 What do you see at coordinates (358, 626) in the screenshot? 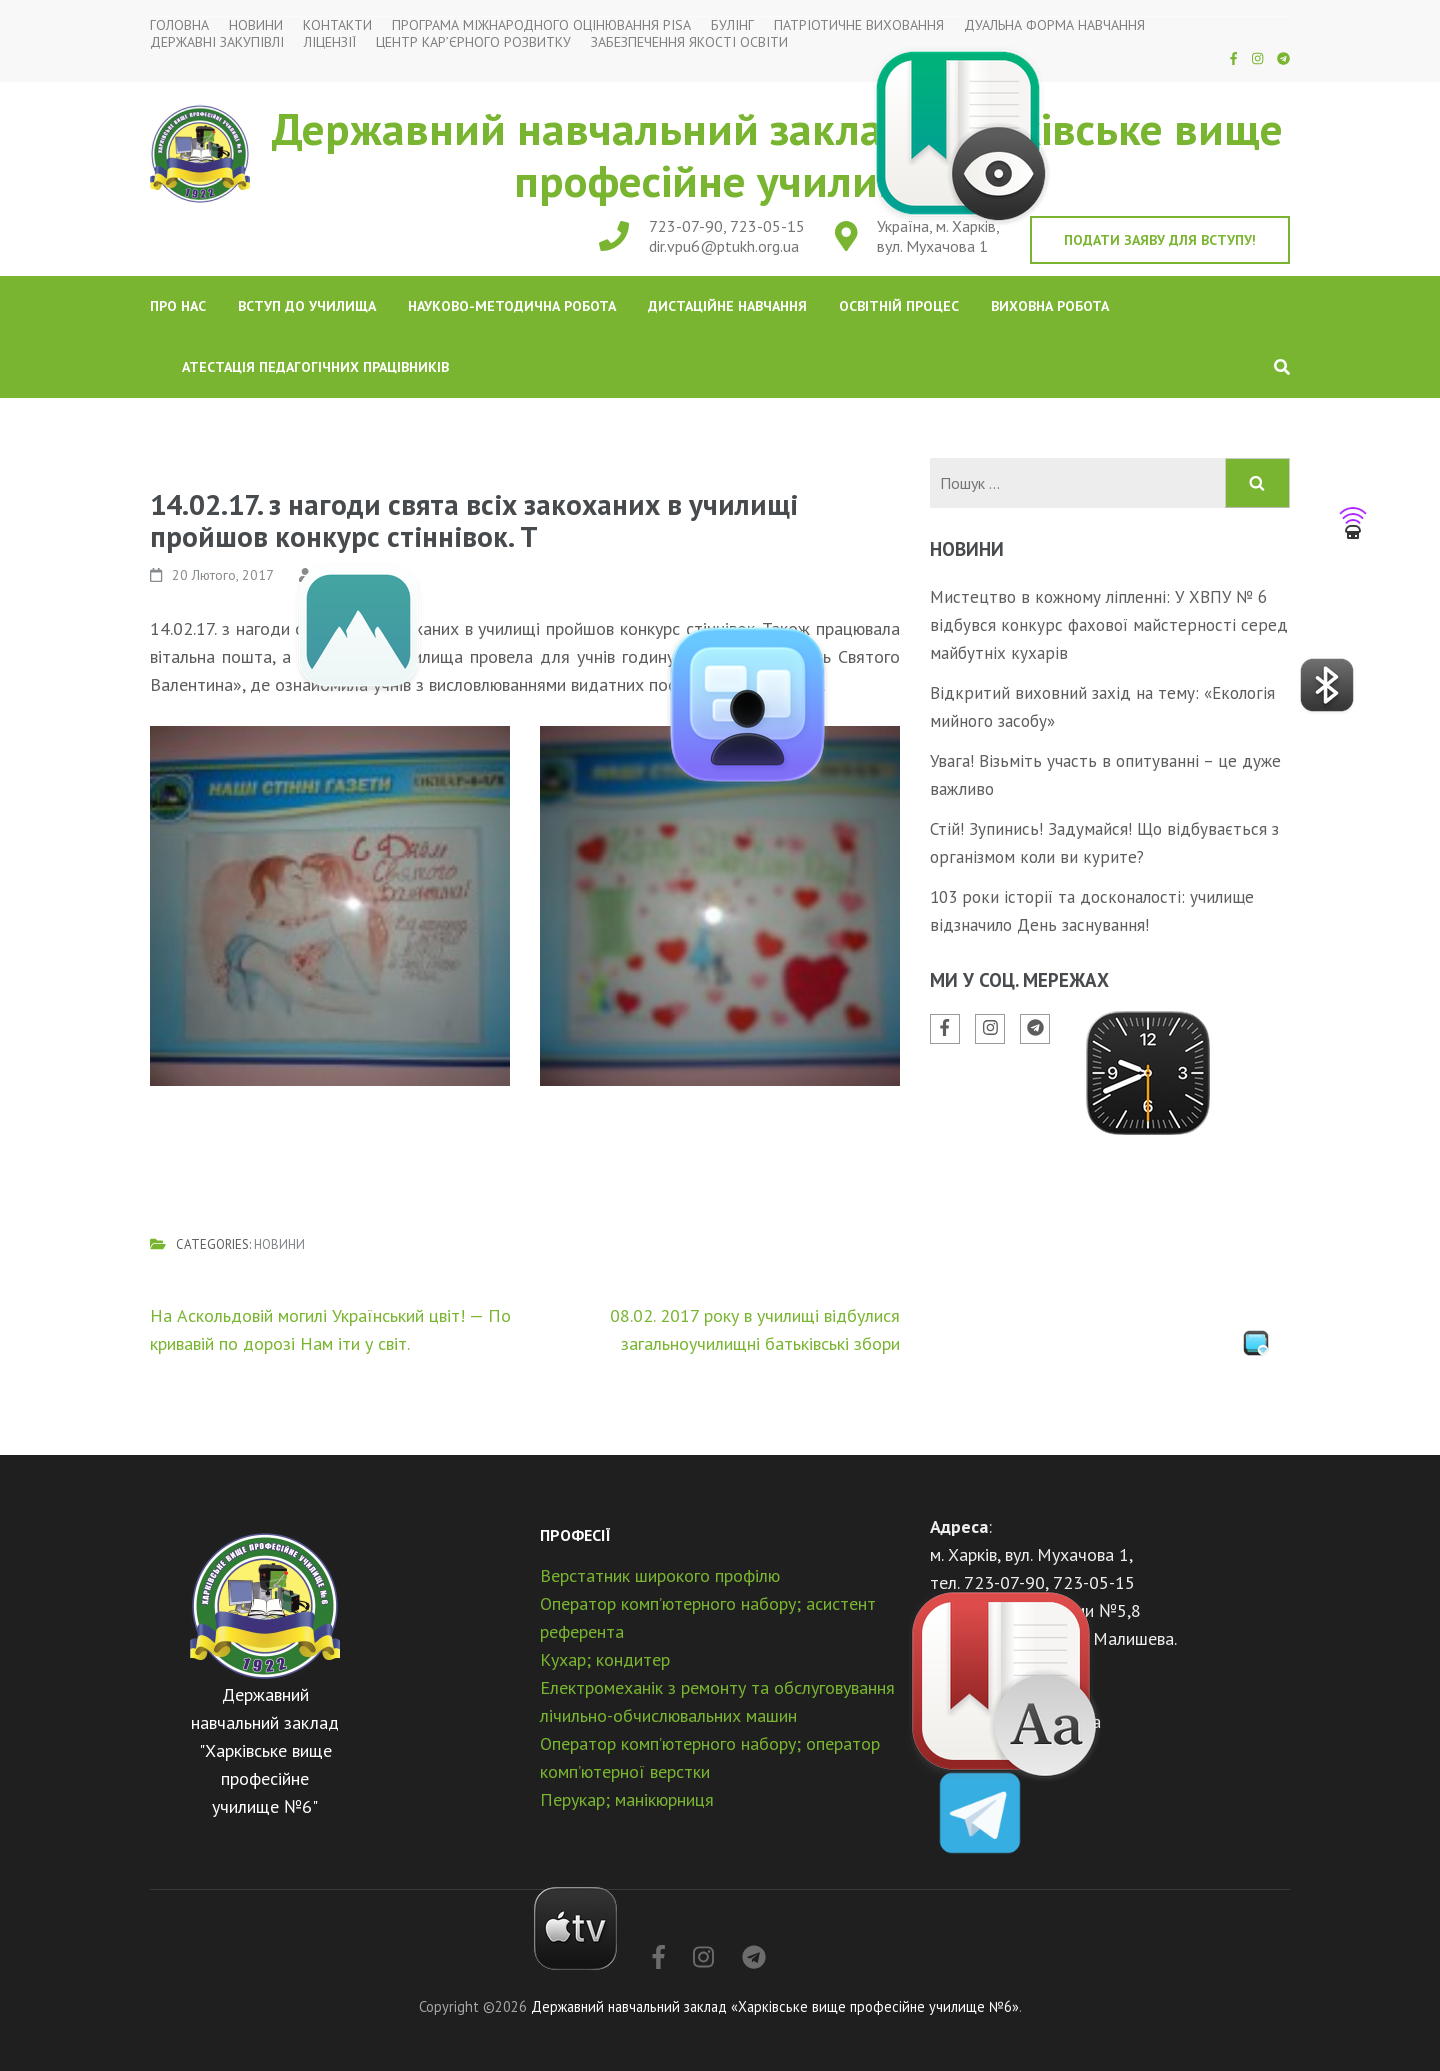
I see `open nordpass password manager` at bounding box center [358, 626].